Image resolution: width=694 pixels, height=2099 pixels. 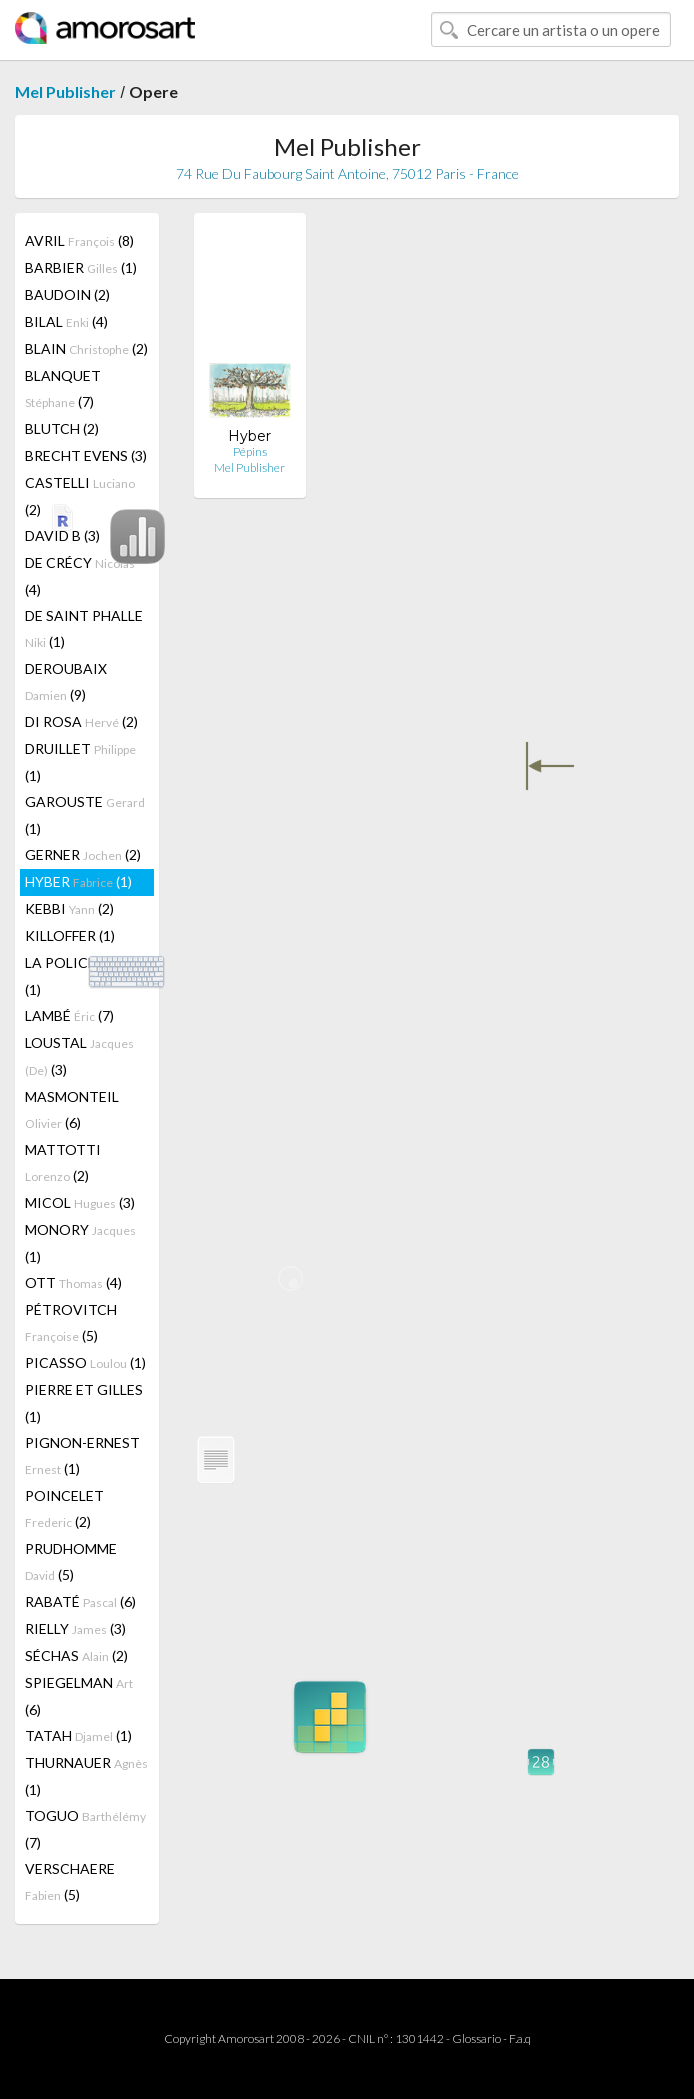 What do you see at coordinates (541, 1762) in the screenshot?
I see `open the GNOME calendar application` at bounding box center [541, 1762].